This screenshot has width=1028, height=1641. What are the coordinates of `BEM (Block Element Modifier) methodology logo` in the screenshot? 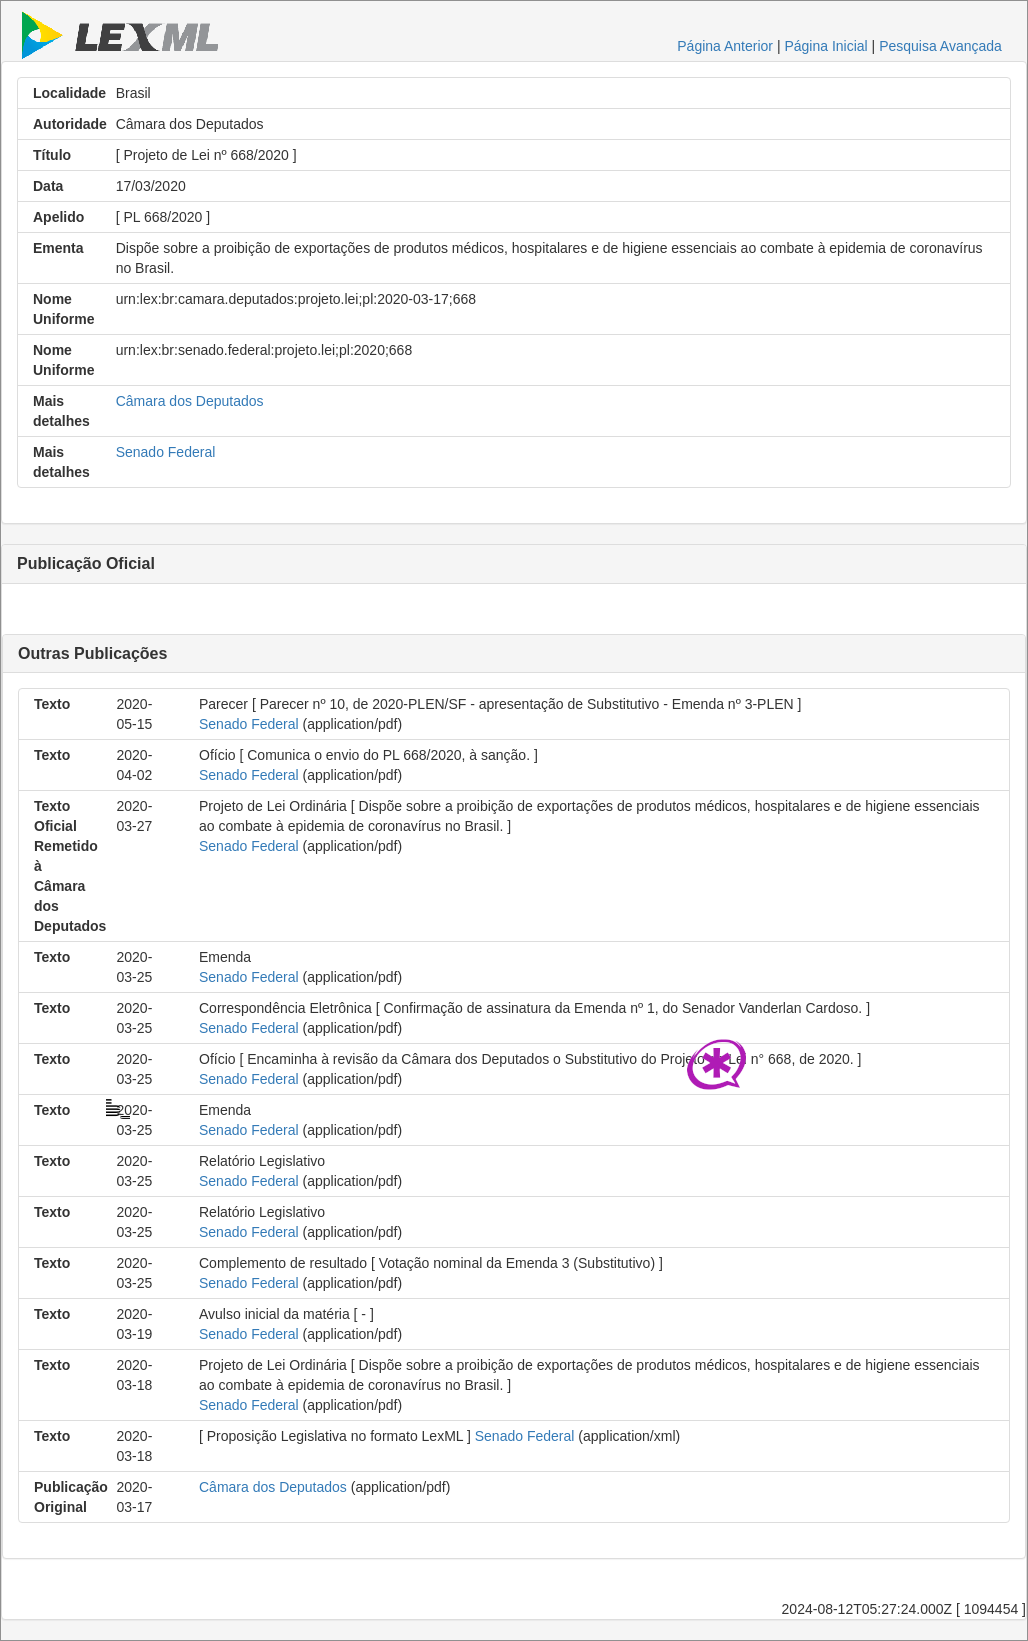 It's located at (118, 1109).